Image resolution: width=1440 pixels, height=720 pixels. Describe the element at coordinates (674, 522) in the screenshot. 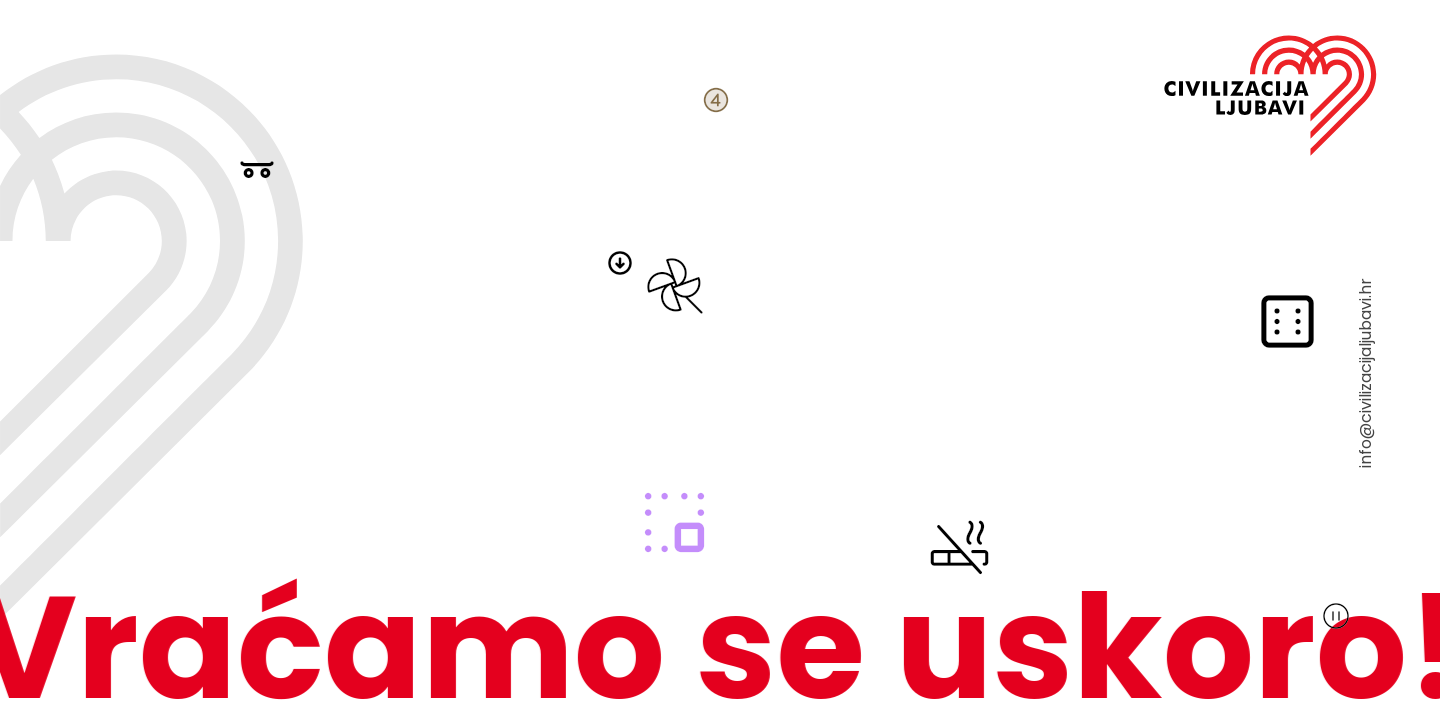

I see `align element to bottom-right corner` at that location.